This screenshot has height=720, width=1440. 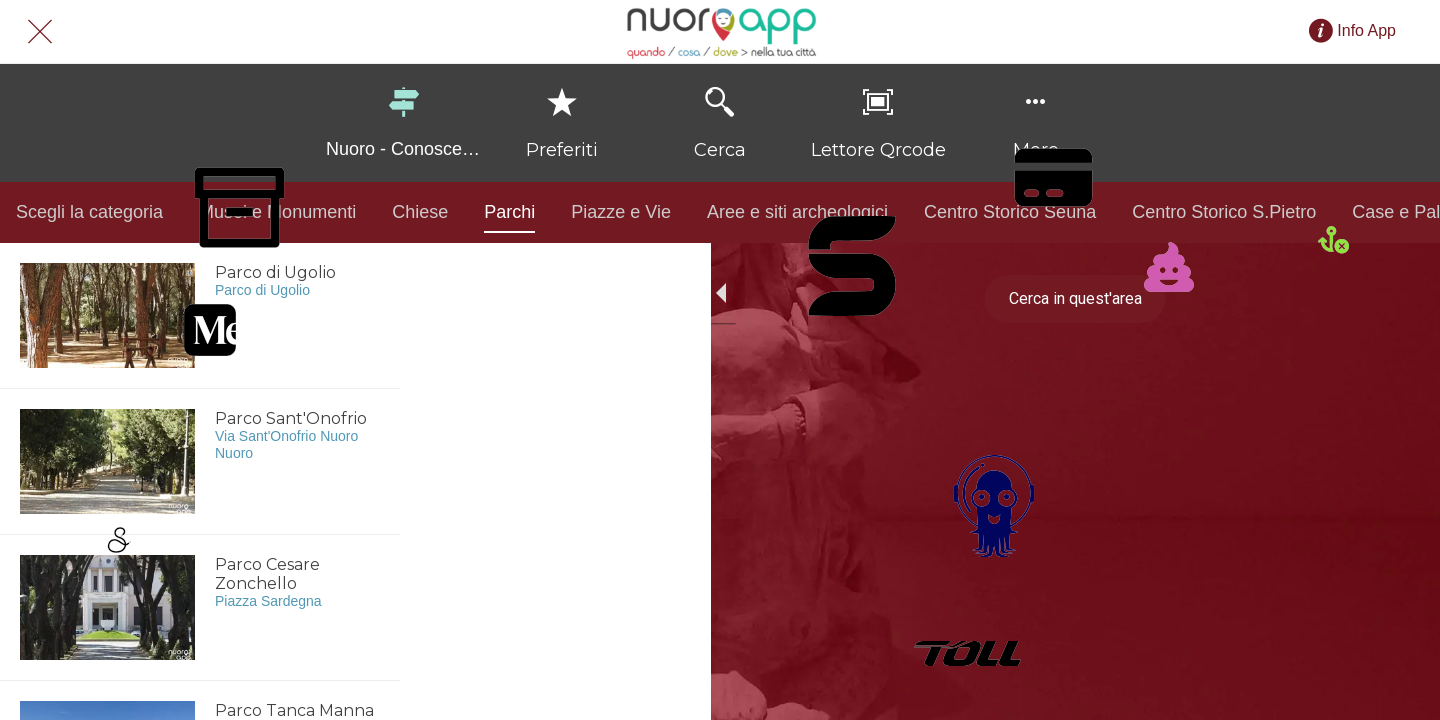 I want to click on Scrutinizer CI logo, so click(x=852, y=266).